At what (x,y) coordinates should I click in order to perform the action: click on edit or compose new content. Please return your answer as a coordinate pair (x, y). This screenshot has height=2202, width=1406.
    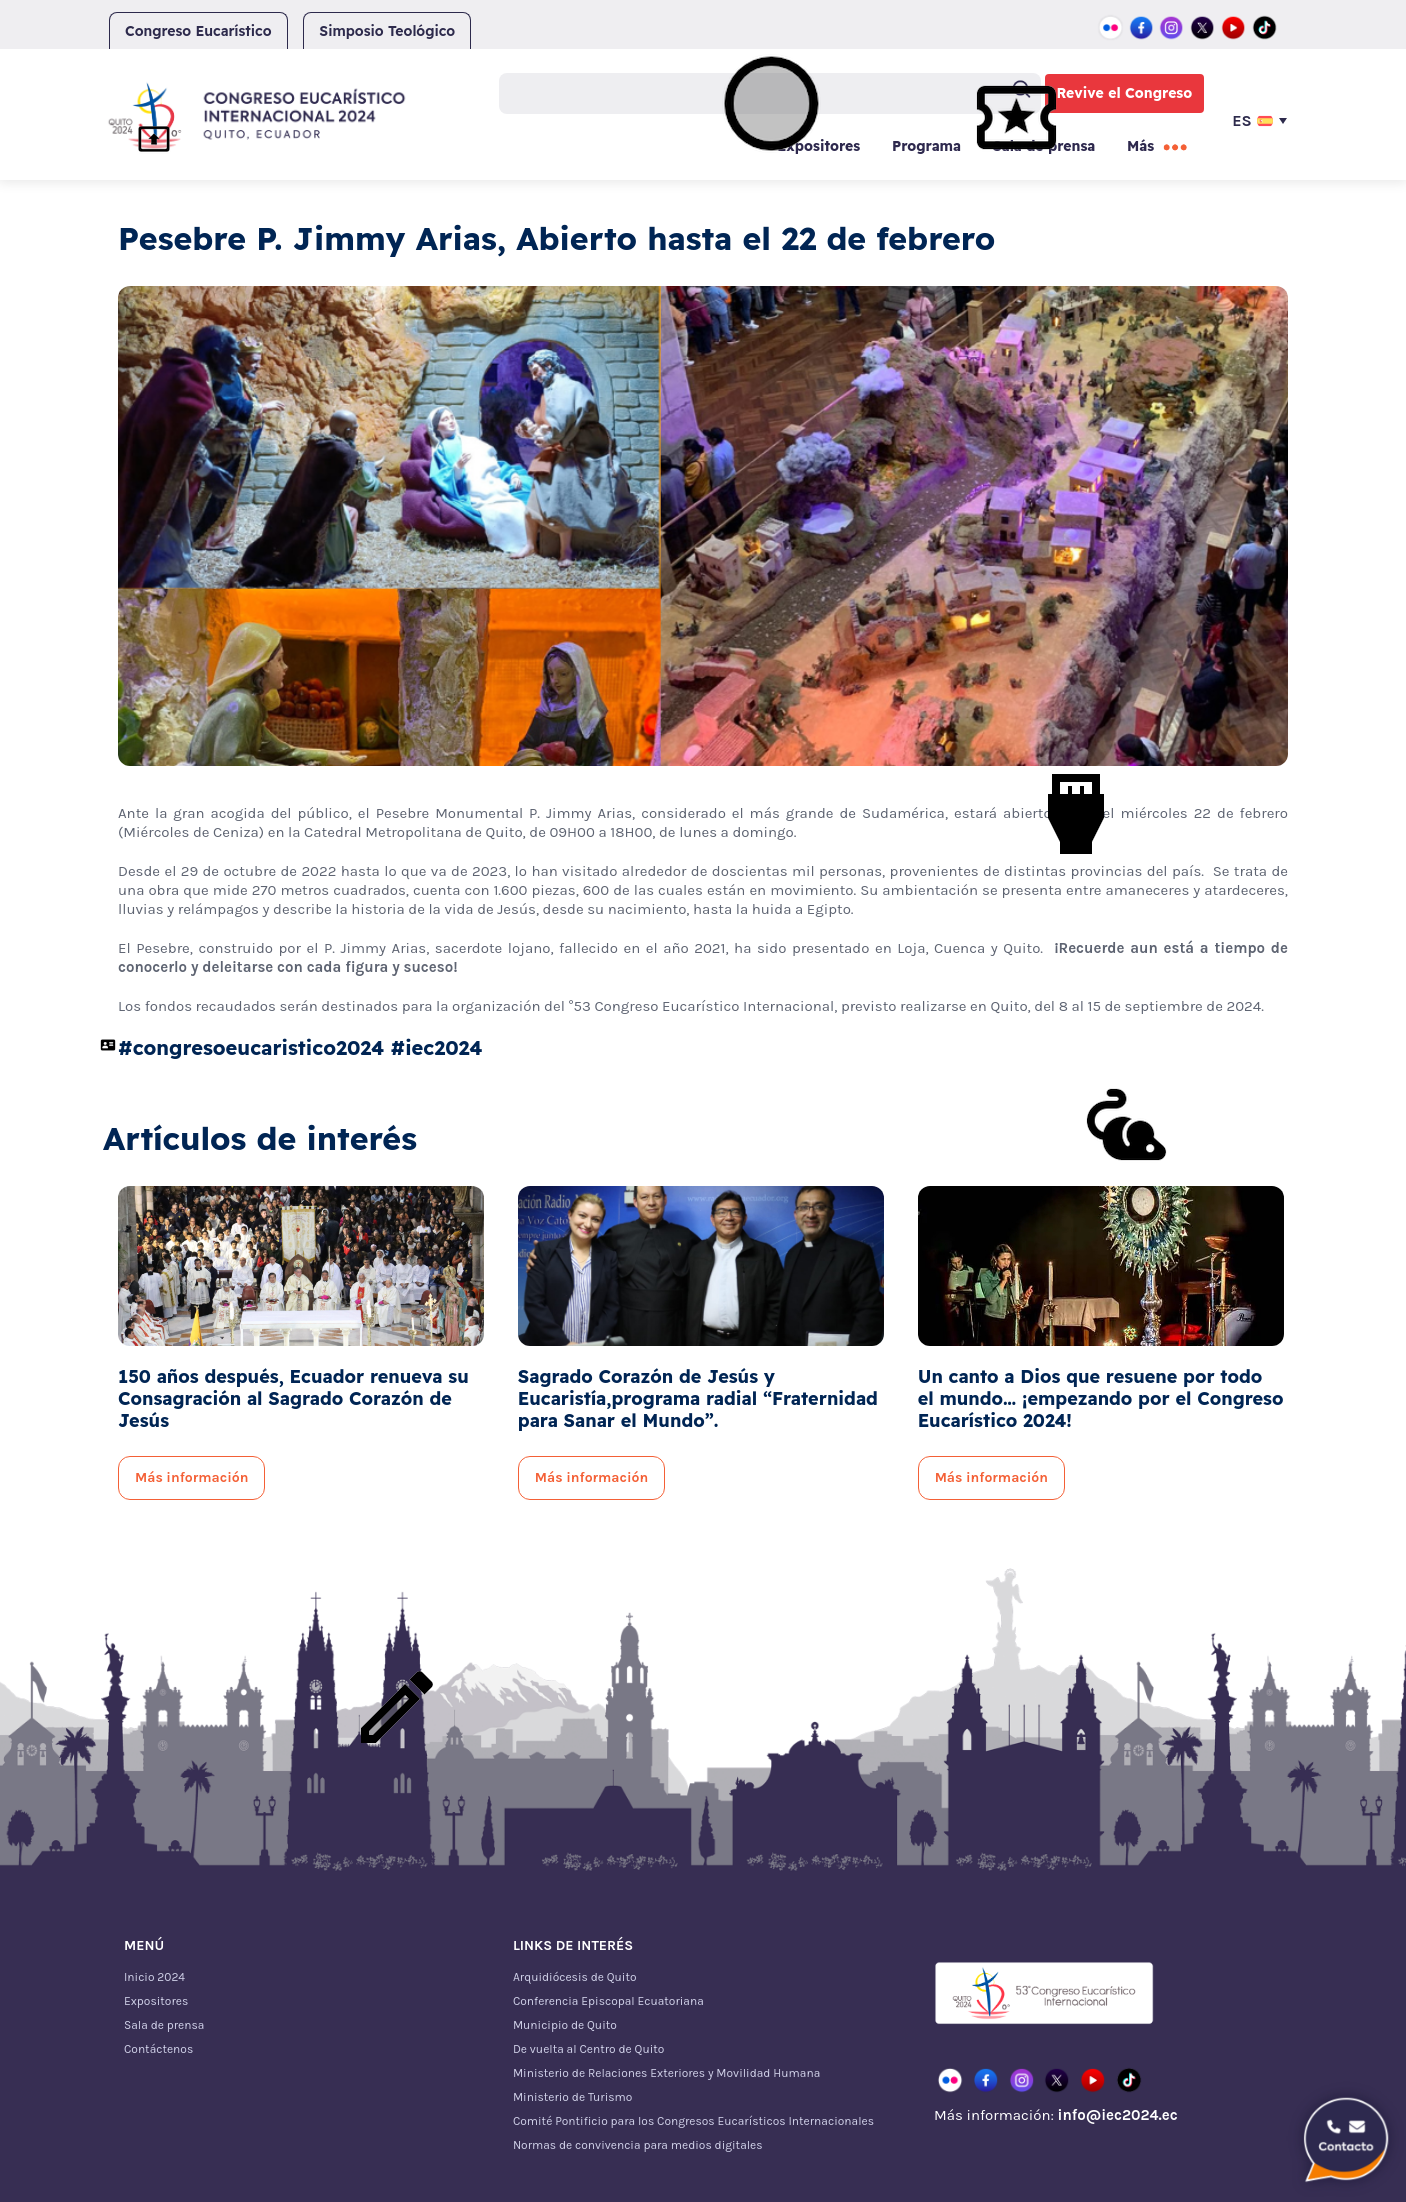
    Looking at the image, I should click on (397, 1707).